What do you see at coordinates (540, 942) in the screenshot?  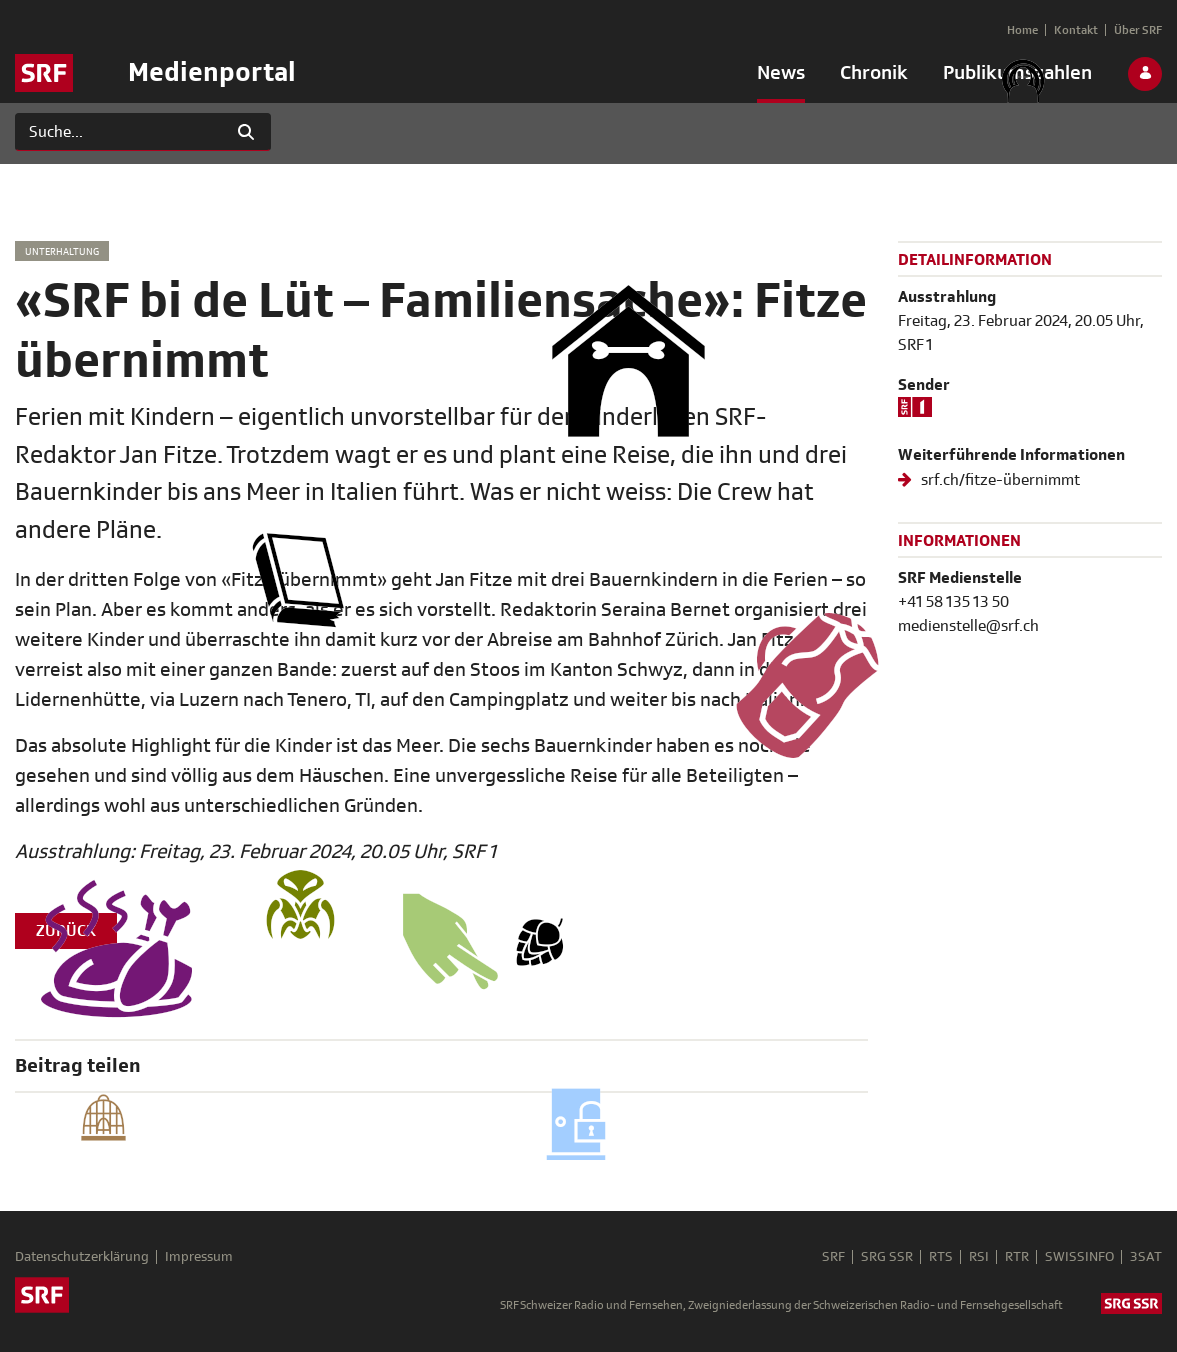 I see `indicates beer or brewing-related content` at bounding box center [540, 942].